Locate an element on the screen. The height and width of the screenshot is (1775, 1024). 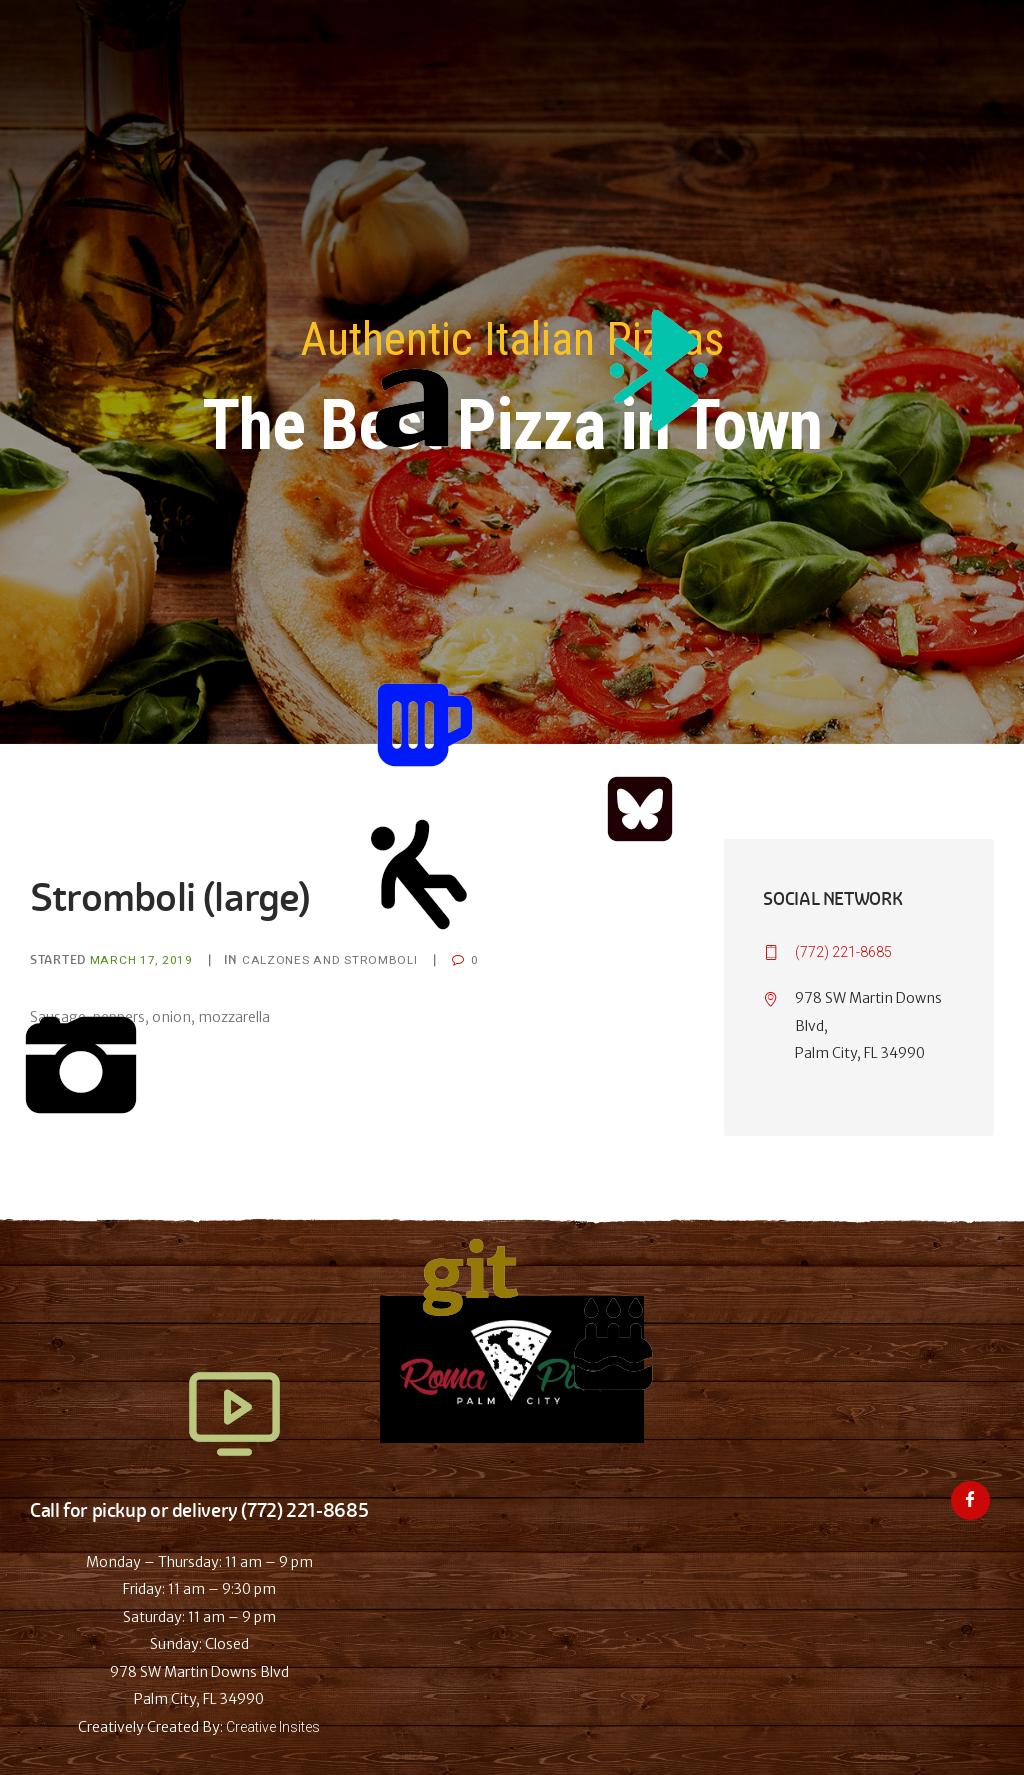
indicates an active bluetooth connection is located at coordinates (656, 370).